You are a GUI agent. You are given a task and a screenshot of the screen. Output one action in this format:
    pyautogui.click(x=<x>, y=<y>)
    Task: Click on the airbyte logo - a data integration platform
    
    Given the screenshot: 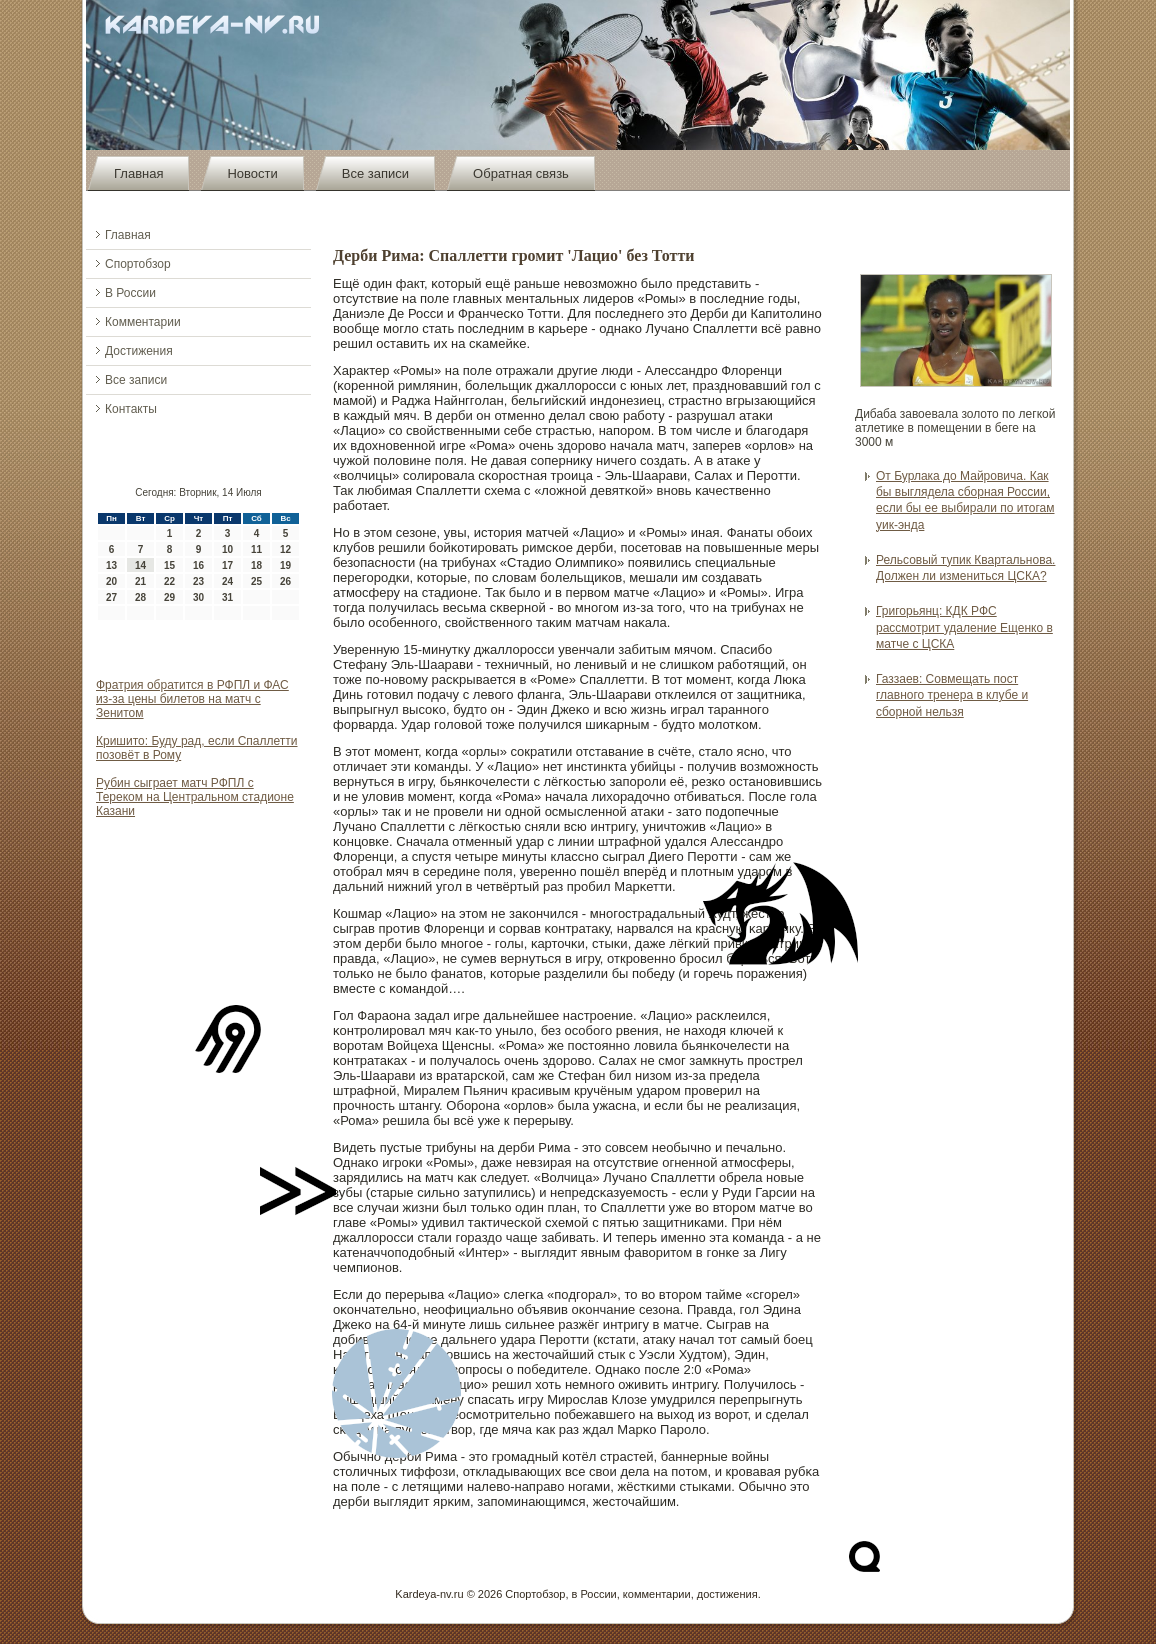 What is the action you would take?
    pyautogui.click(x=228, y=1039)
    